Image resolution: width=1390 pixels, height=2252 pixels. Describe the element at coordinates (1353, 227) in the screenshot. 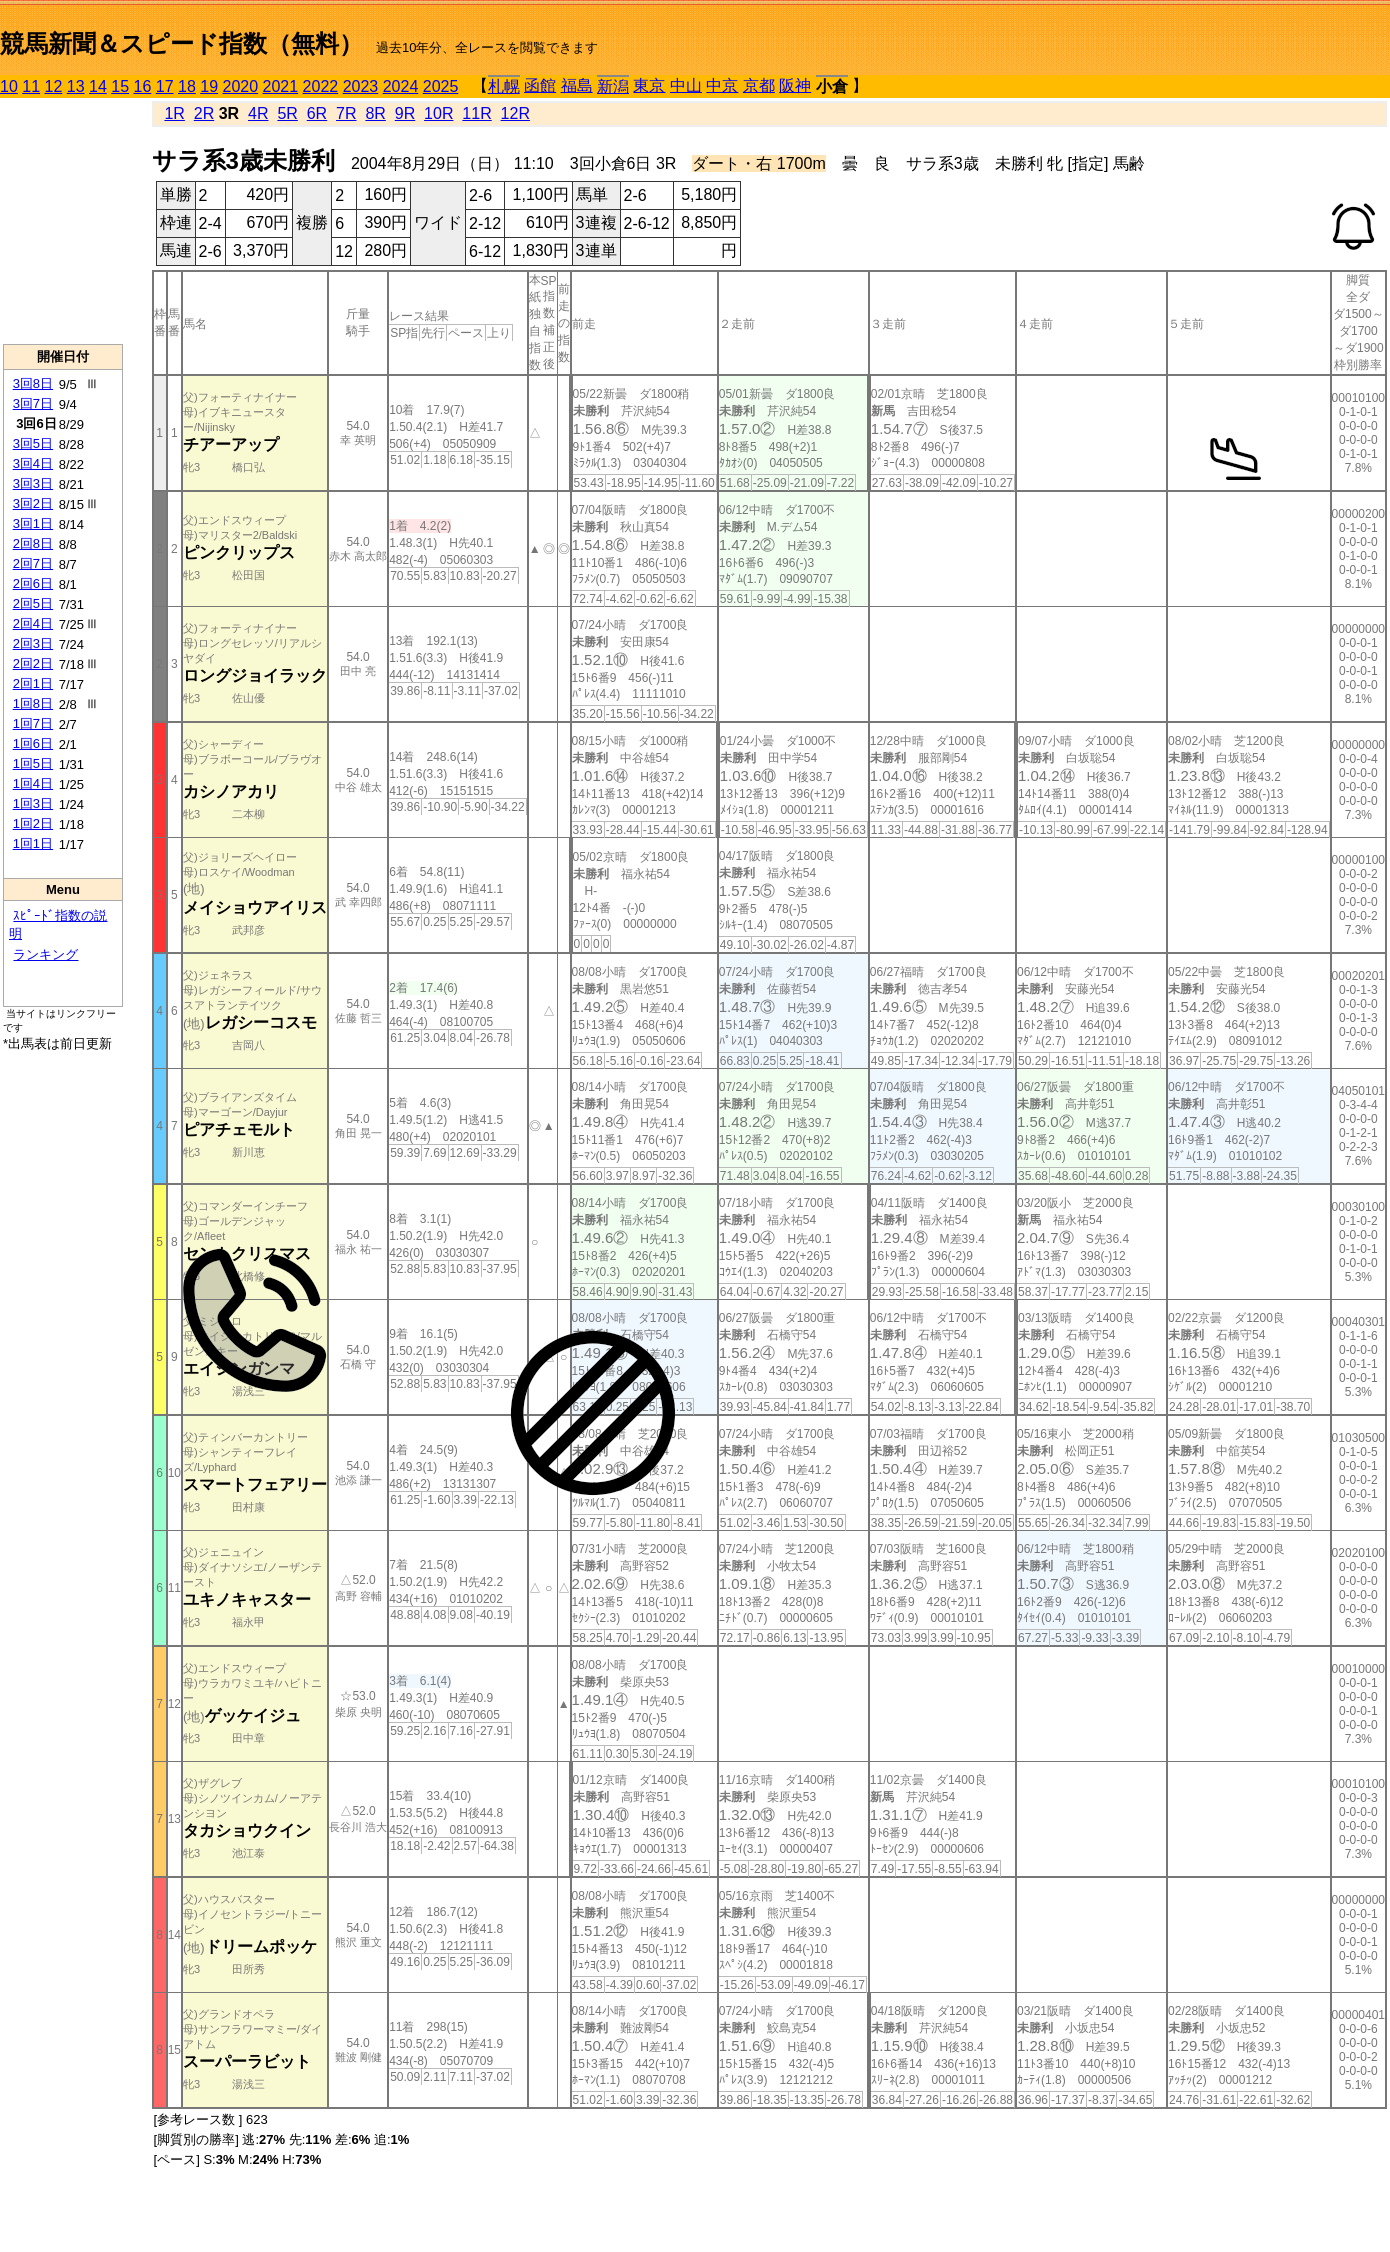

I see `view notifications` at that location.